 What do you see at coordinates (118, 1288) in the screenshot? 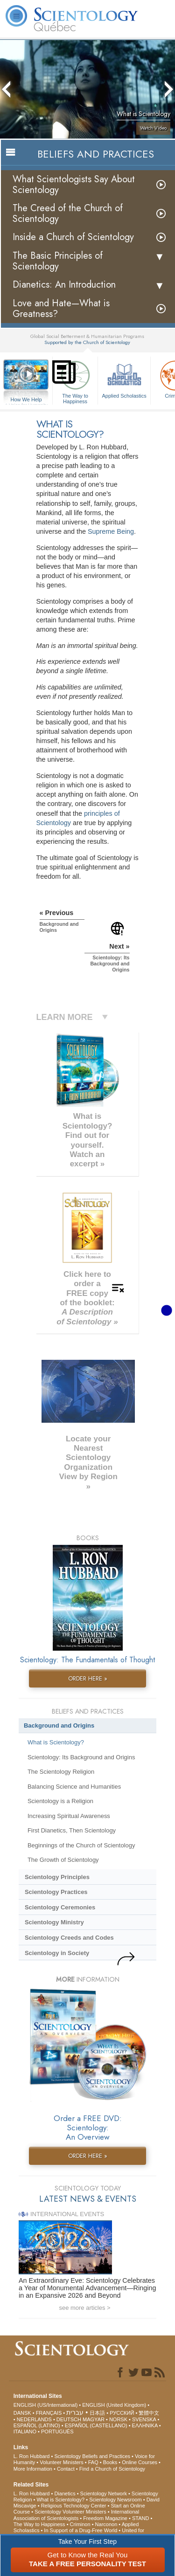
I see `remove a playlist` at bounding box center [118, 1288].